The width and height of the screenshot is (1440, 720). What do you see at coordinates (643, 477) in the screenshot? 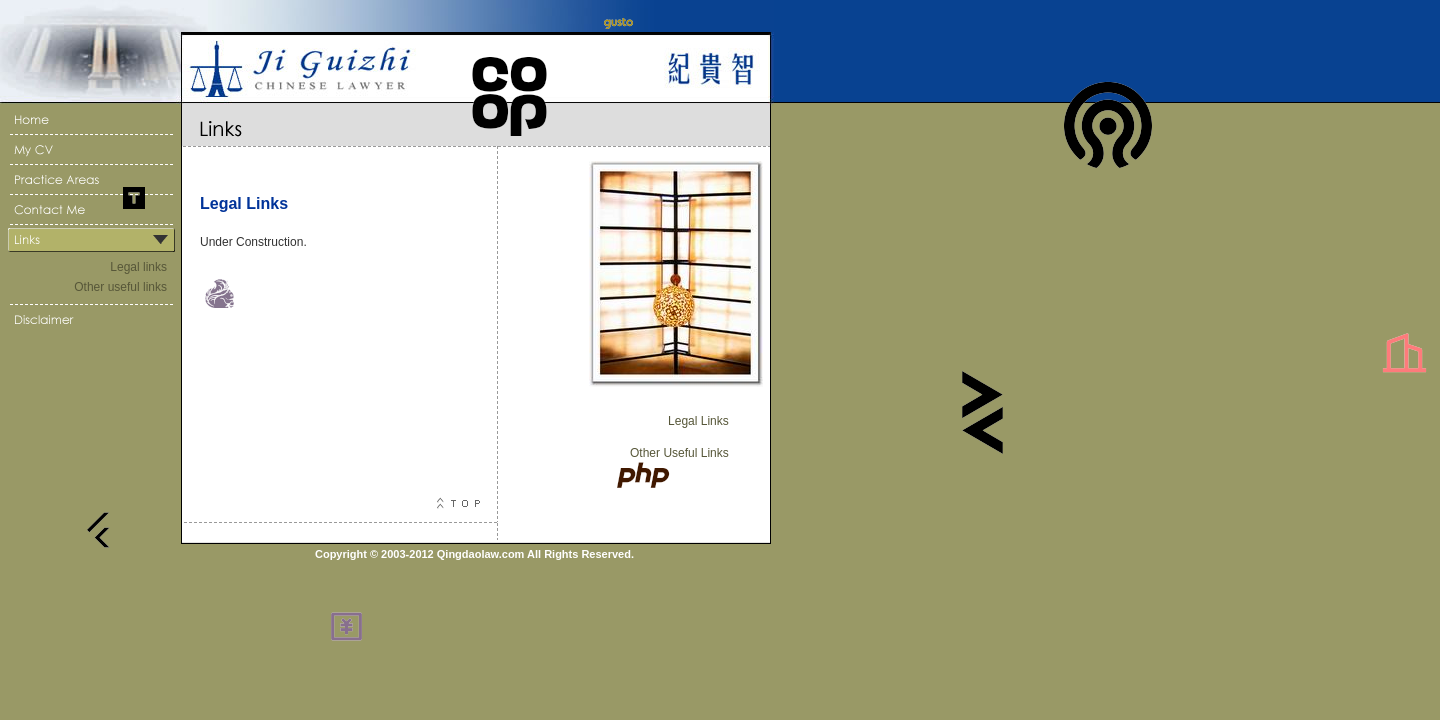
I see `indicates PHP programming language` at bounding box center [643, 477].